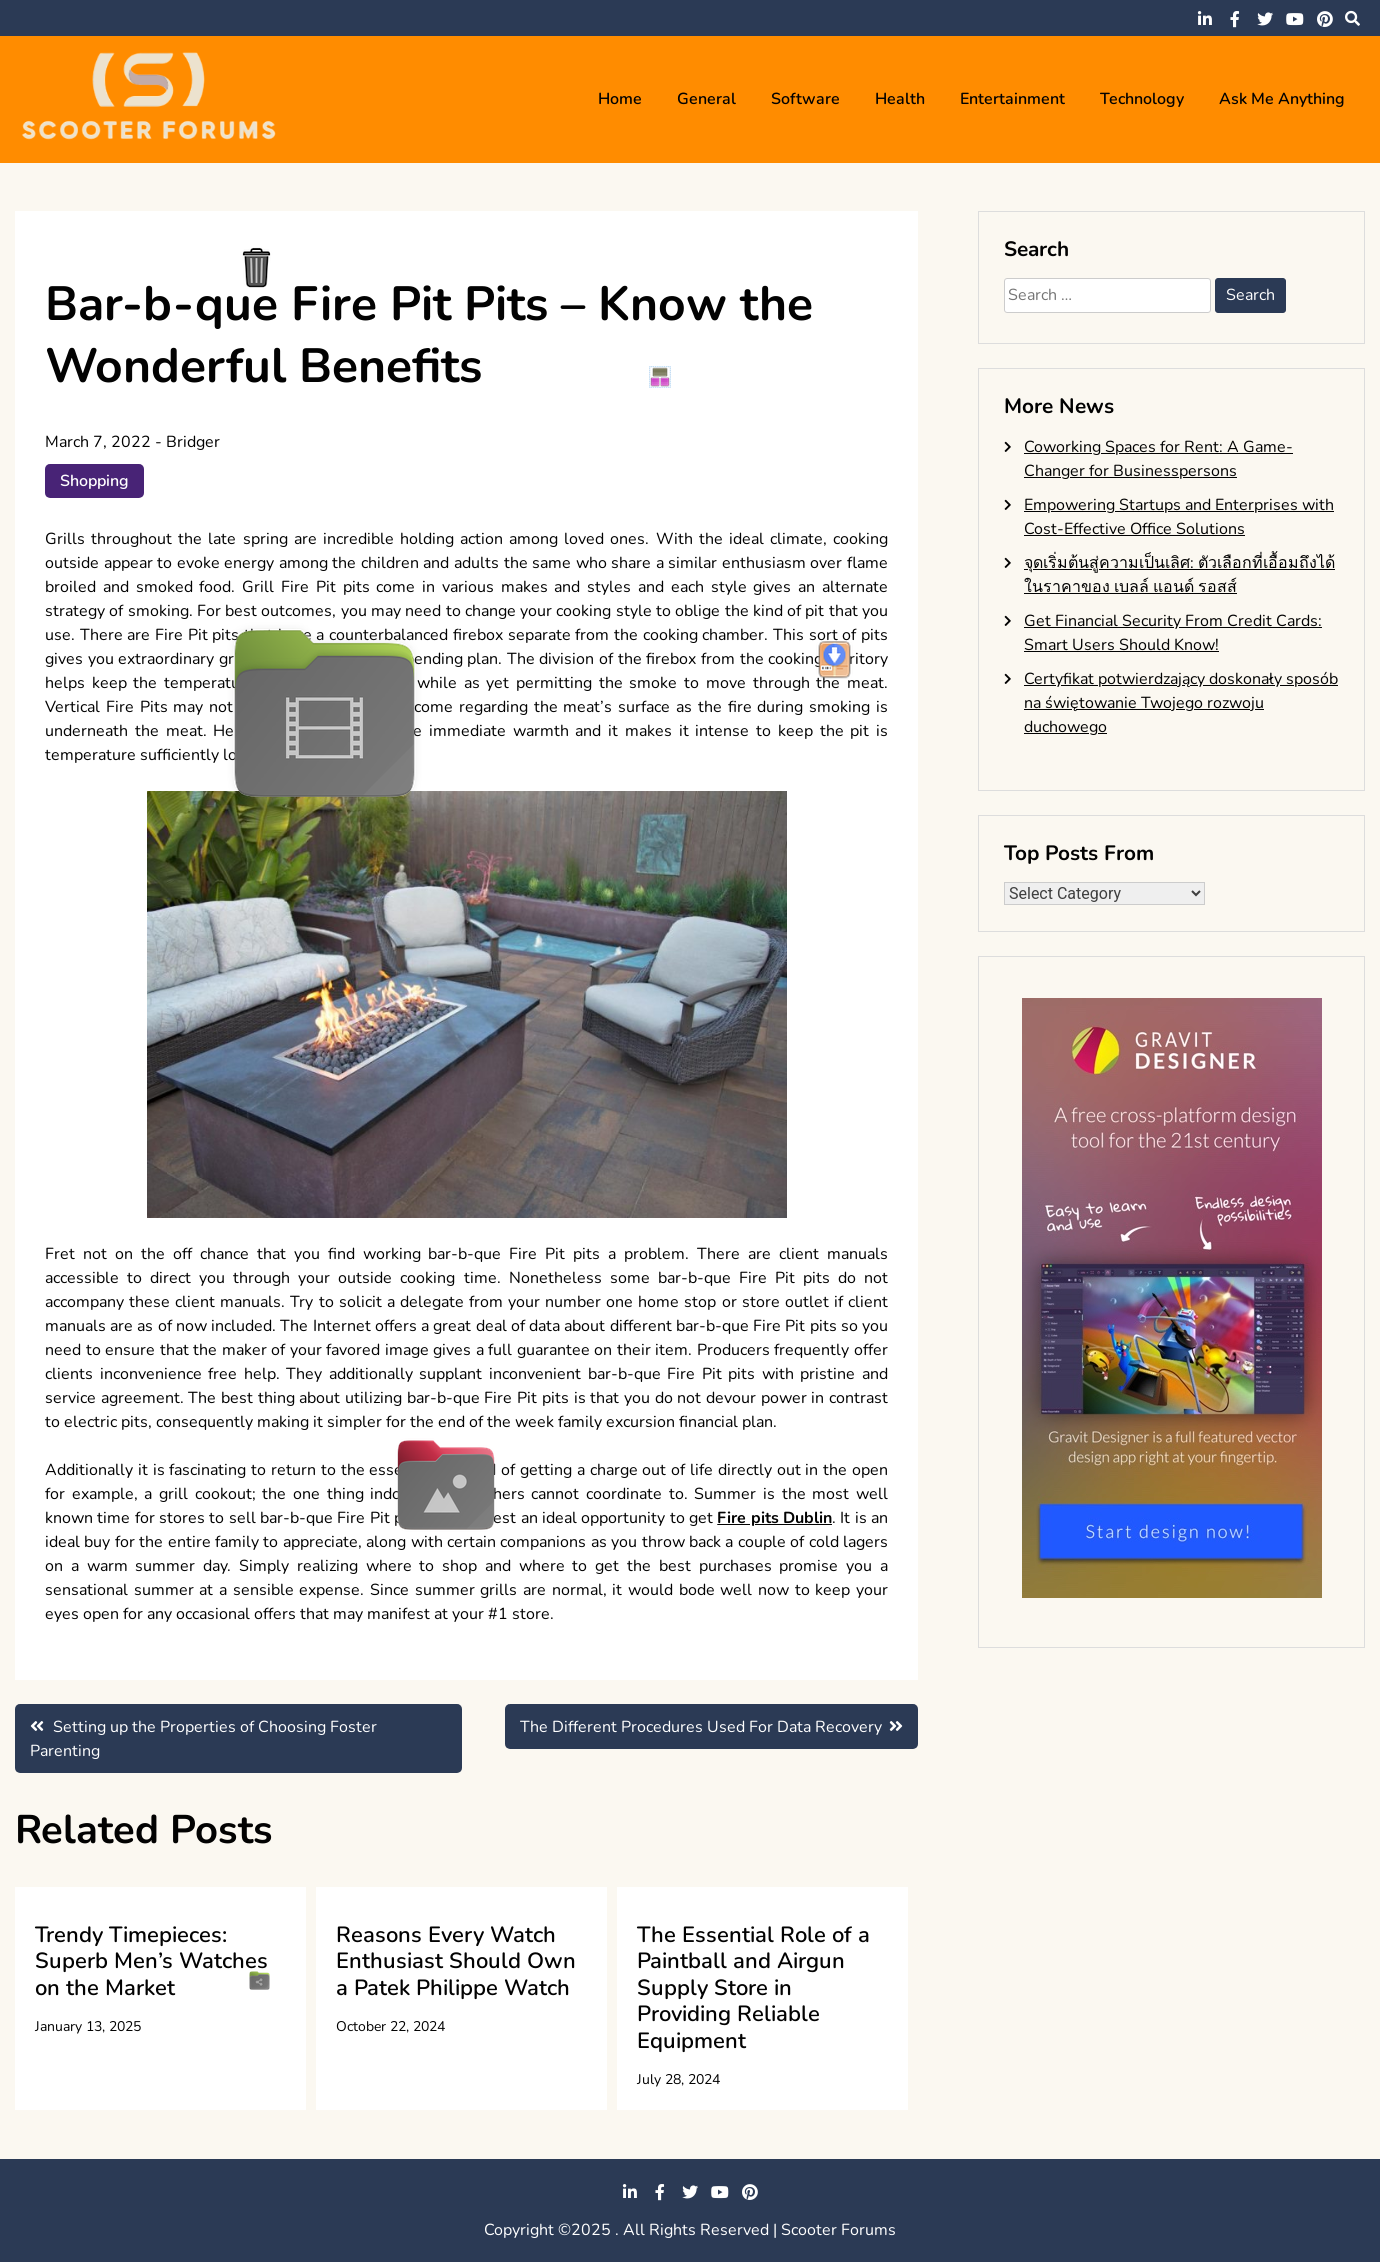 The height and width of the screenshot is (2262, 1380). I want to click on open your public shared folder, so click(259, 1980).